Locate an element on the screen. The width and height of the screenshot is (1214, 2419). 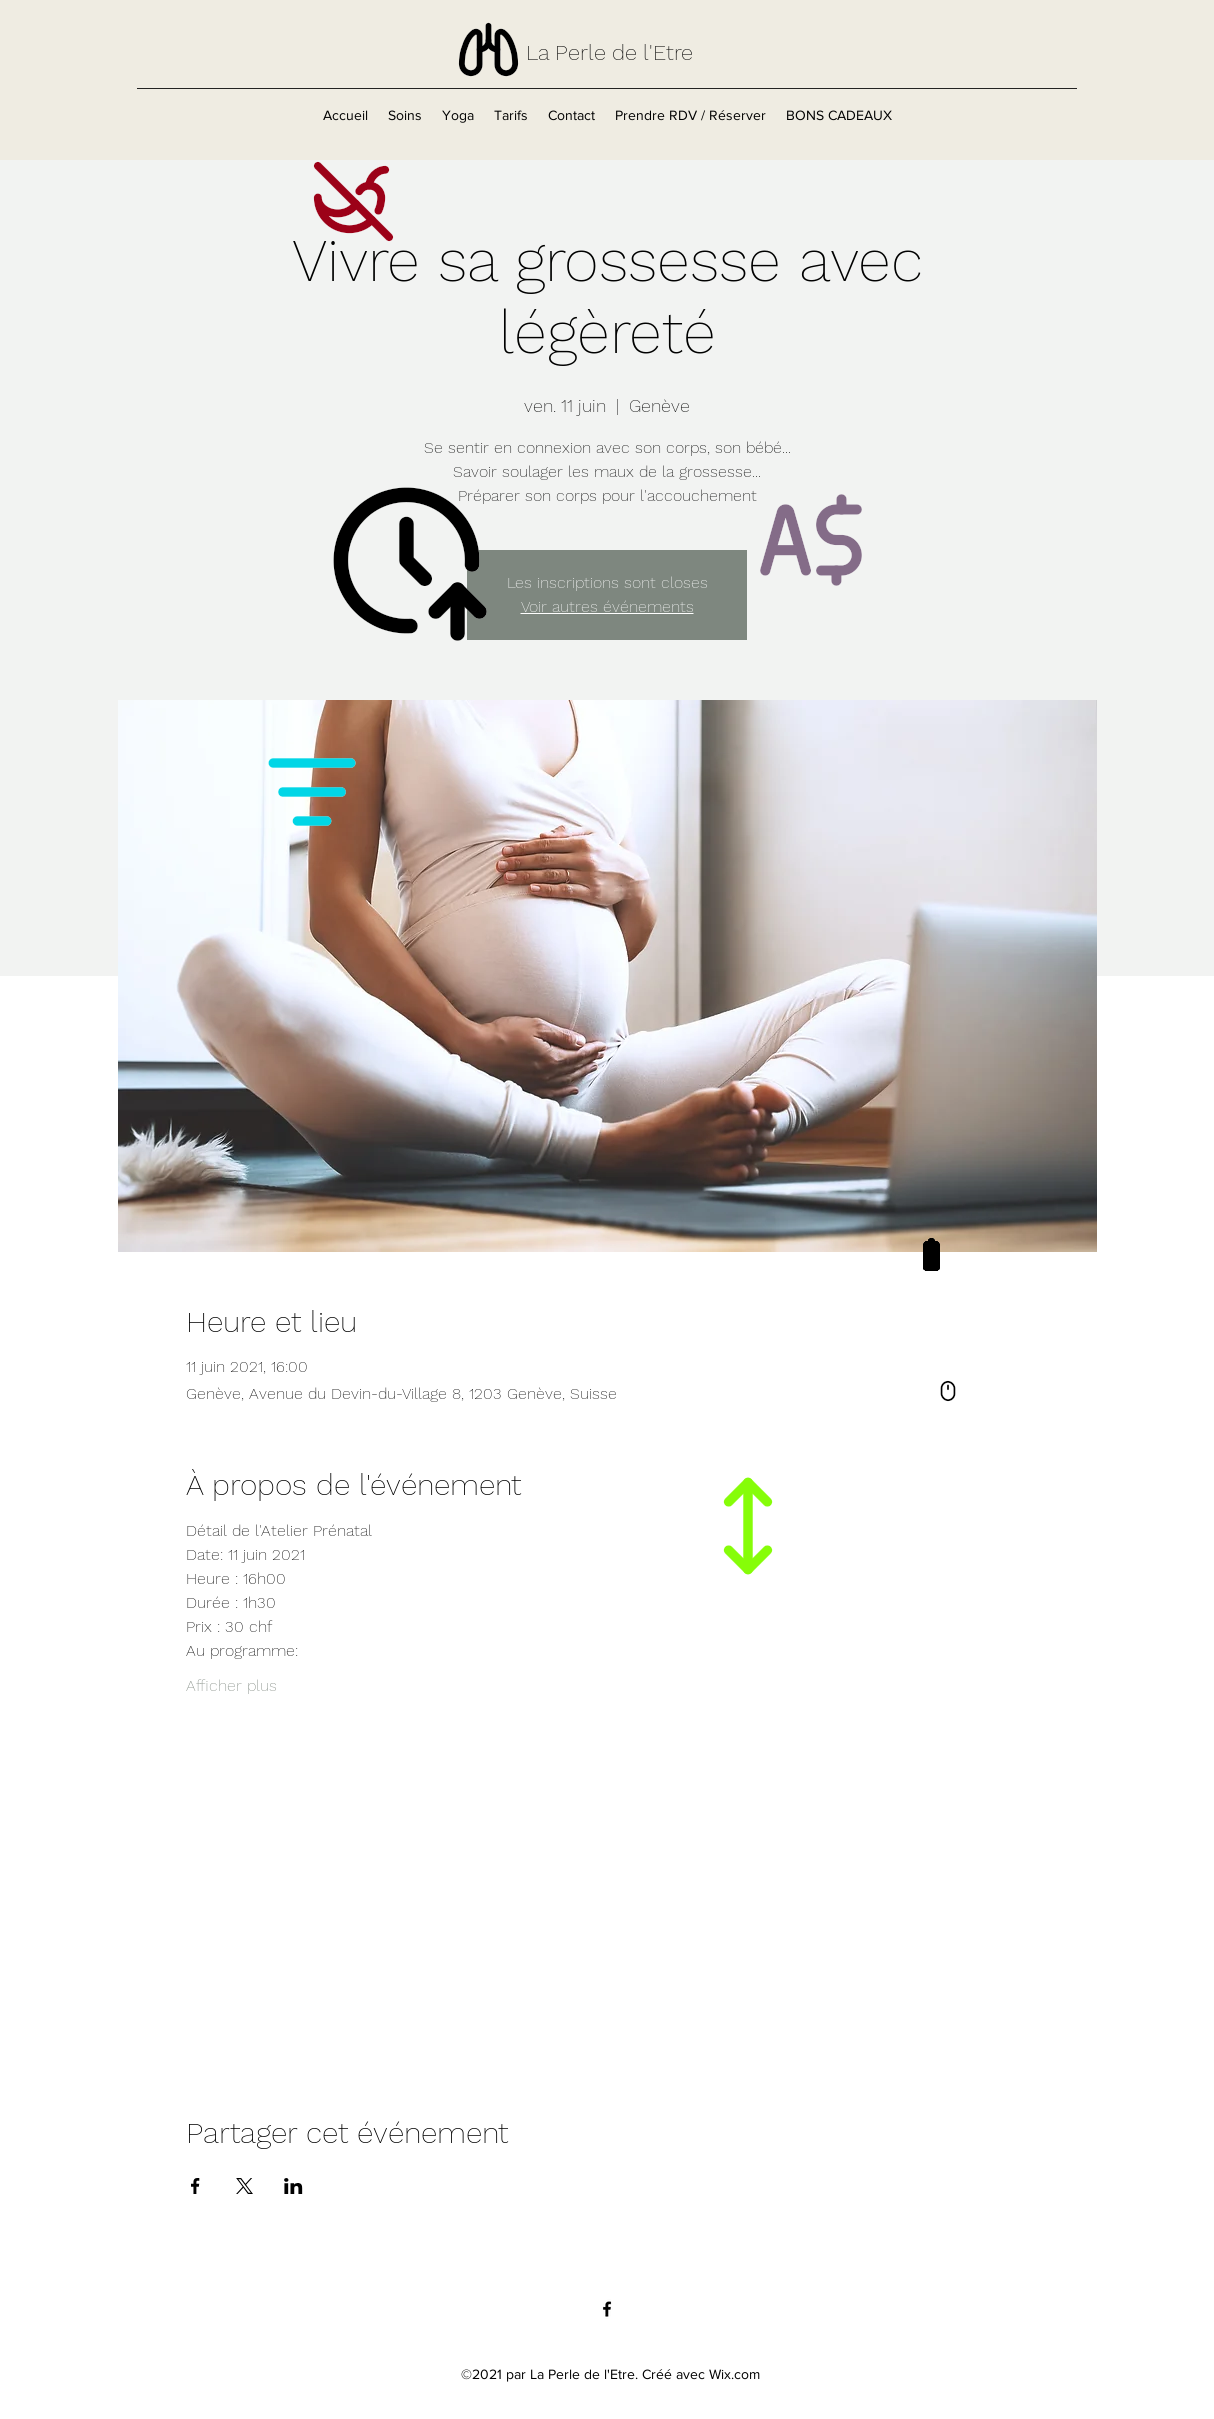
adjust mouse or pointer settings is located at coordinates (948, 1391).